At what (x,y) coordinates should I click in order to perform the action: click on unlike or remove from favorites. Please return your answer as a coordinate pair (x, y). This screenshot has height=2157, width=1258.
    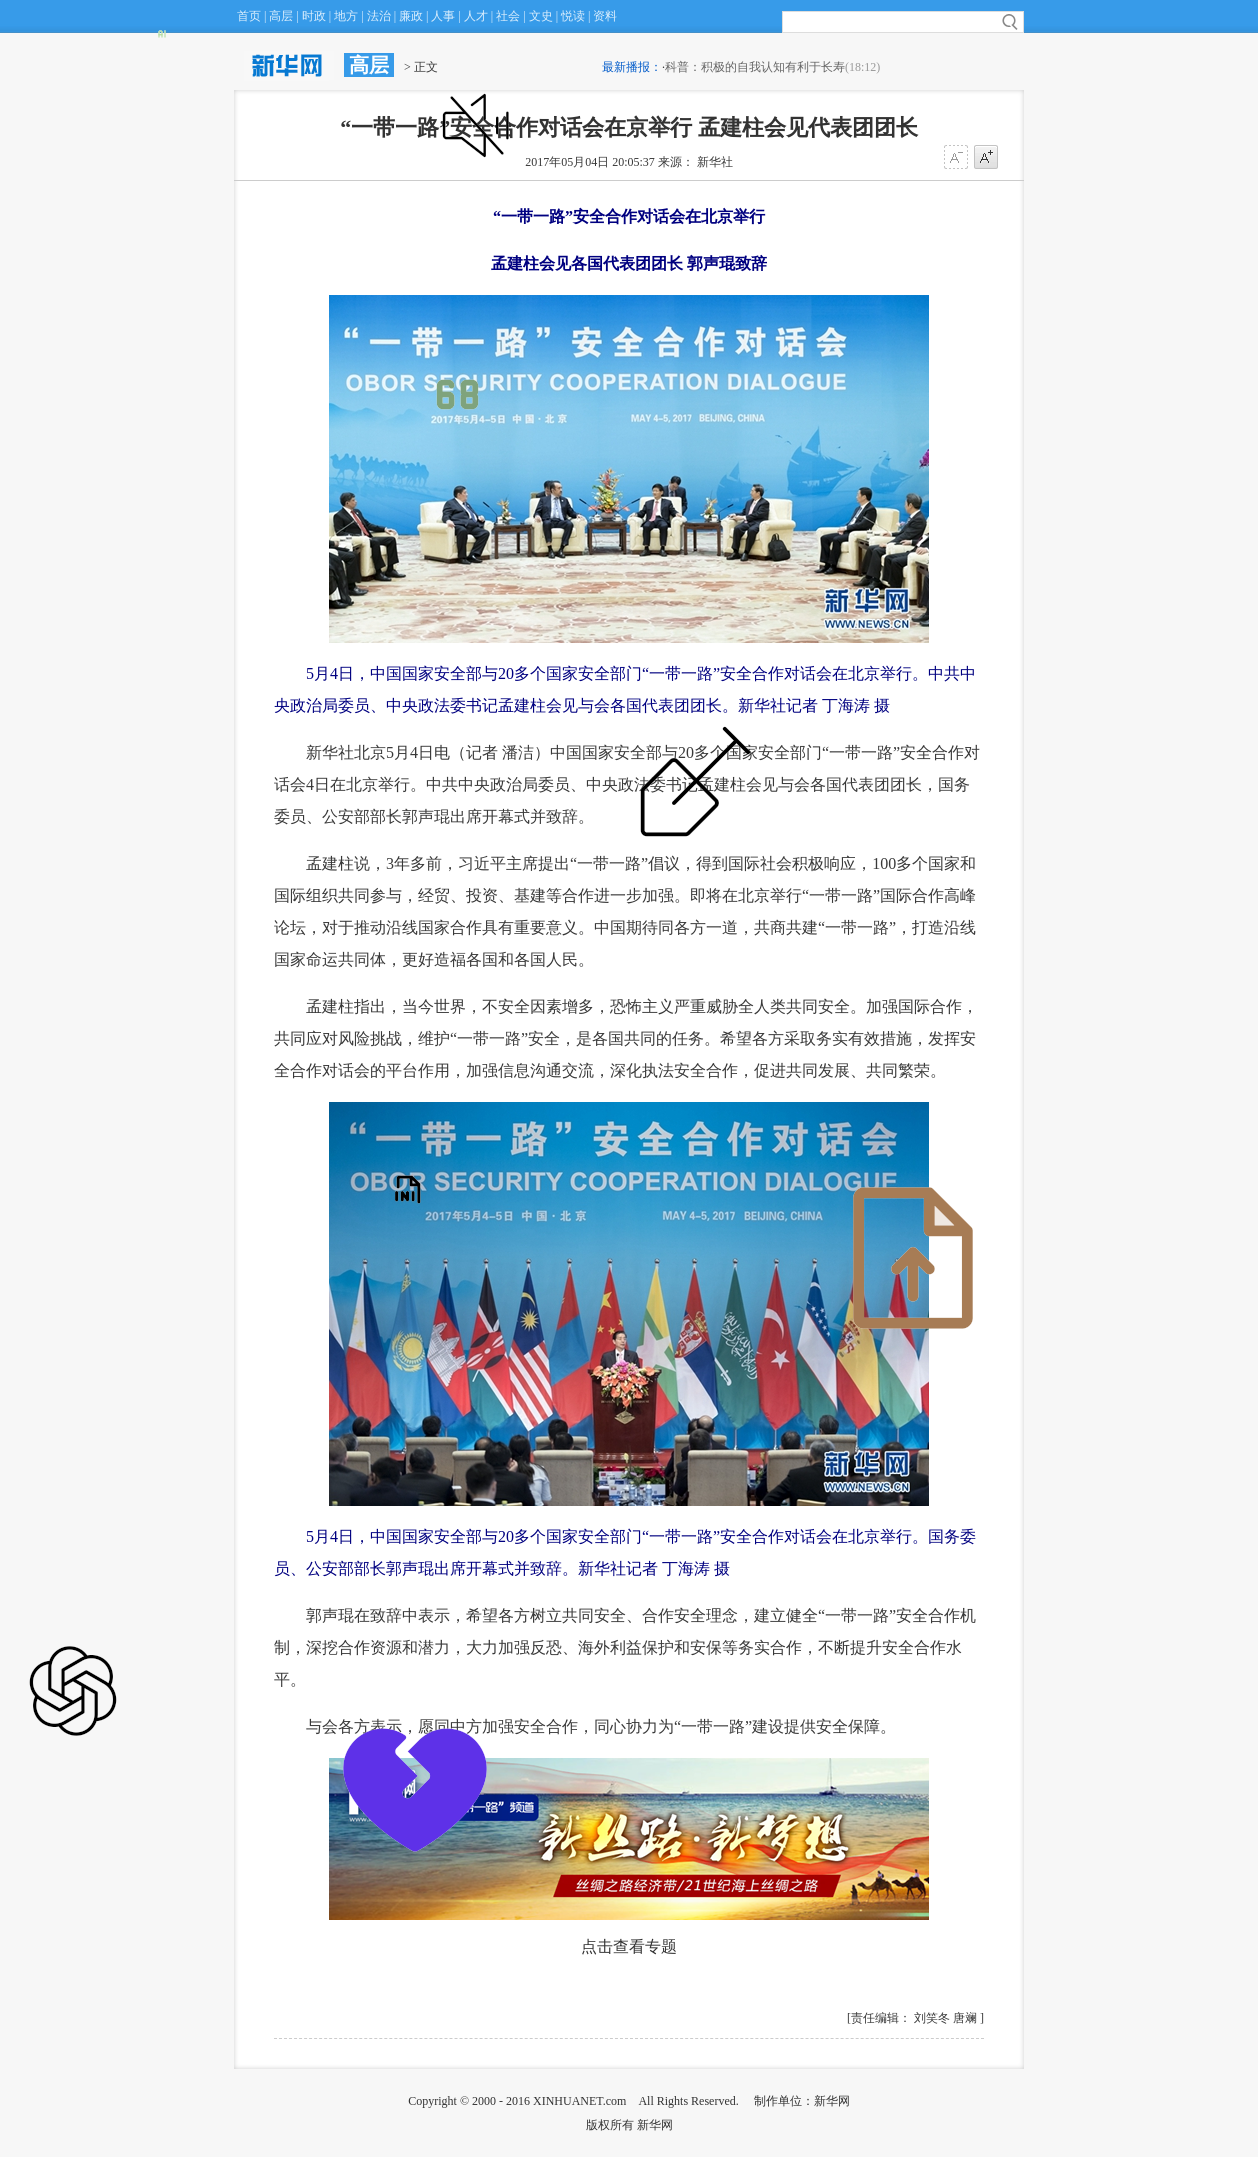
    Looking at the image, I should click on (415, 1785).